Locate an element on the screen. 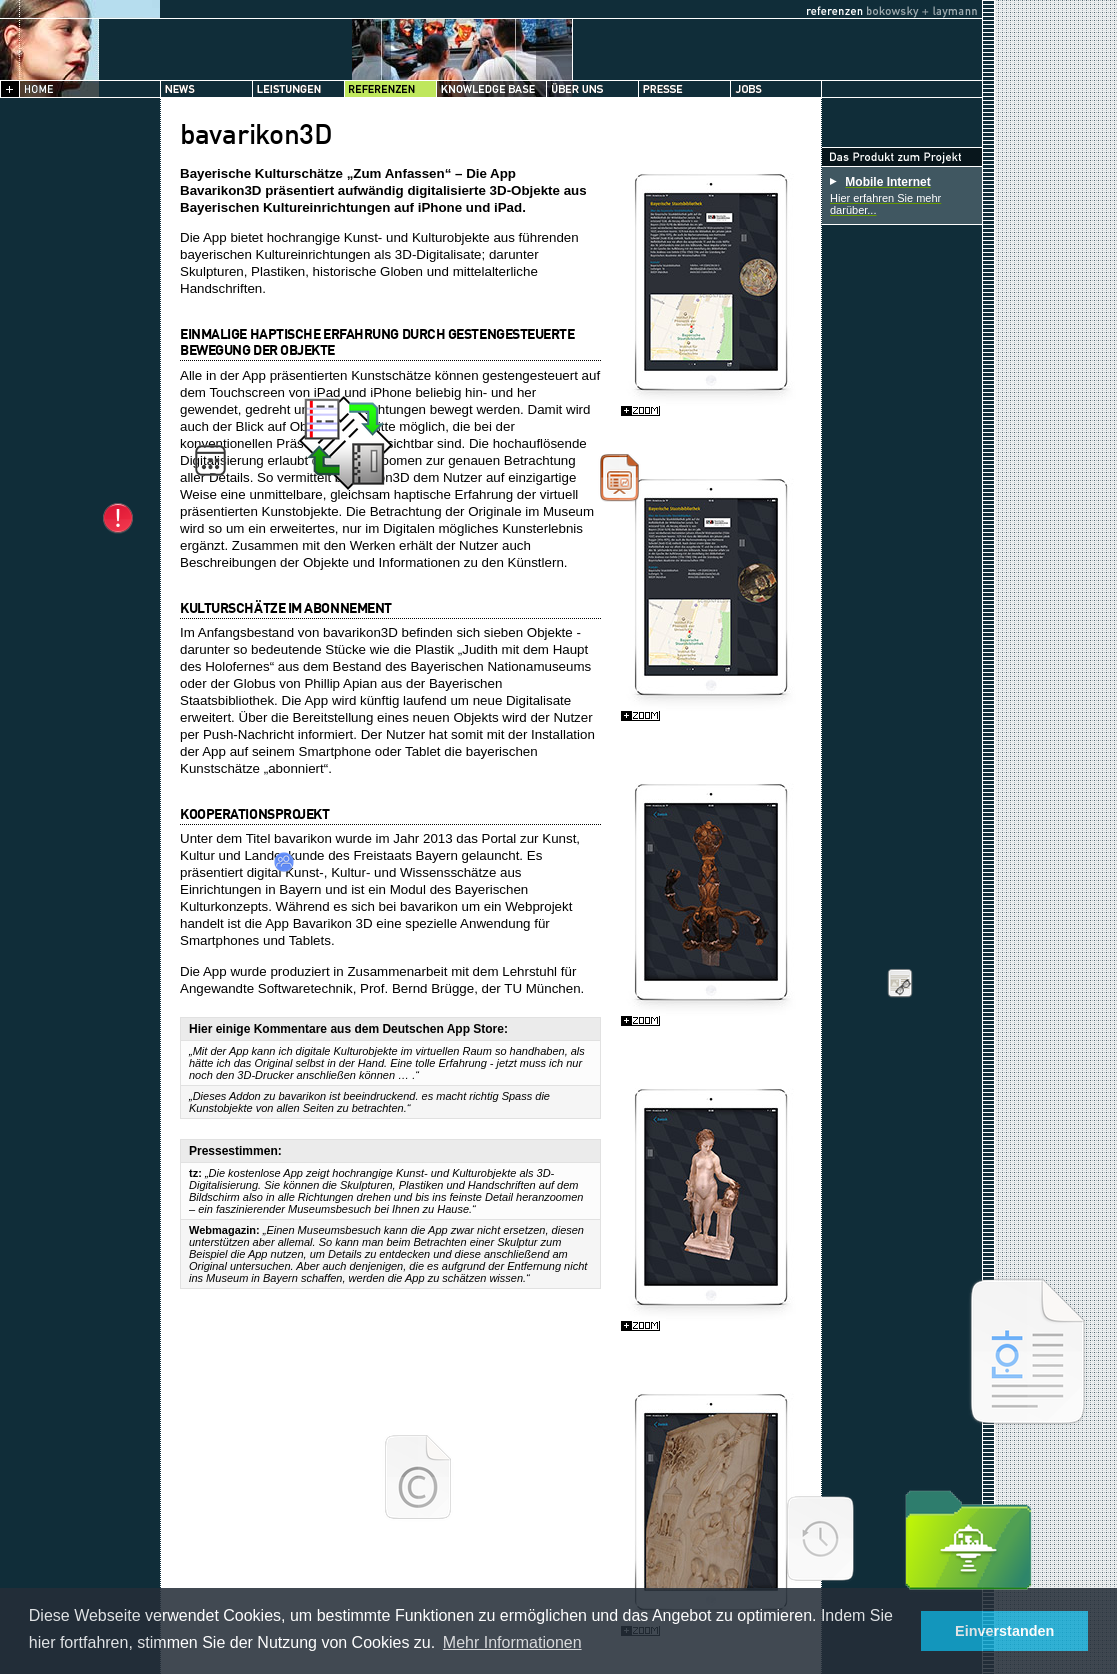 Image resolution: width=1117 pixels, height=1674 pixels. switch between user accounts is located at coordinates (284, 862).